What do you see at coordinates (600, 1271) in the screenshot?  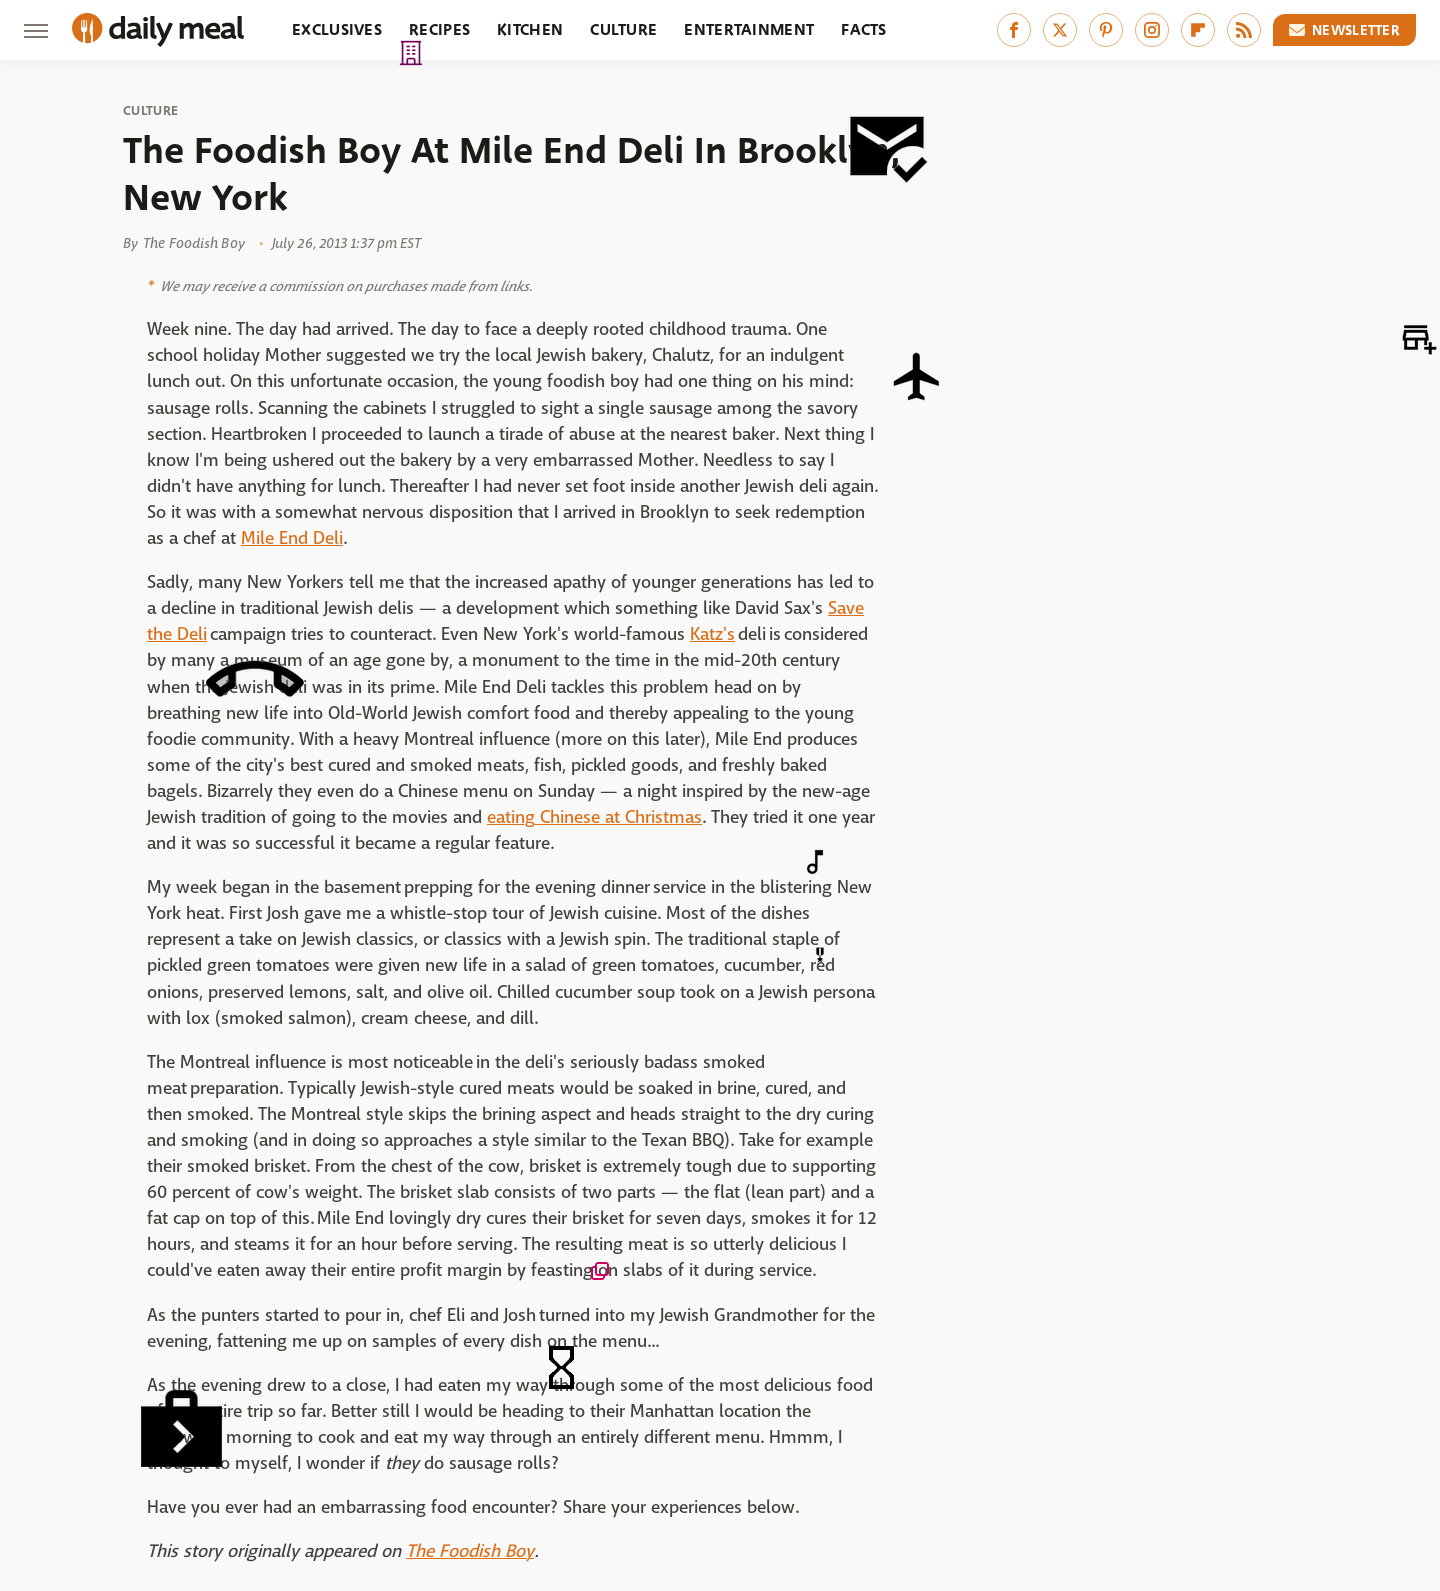 I see `subtract or remove a layer from the stack` at bounding box center [600, 1271].